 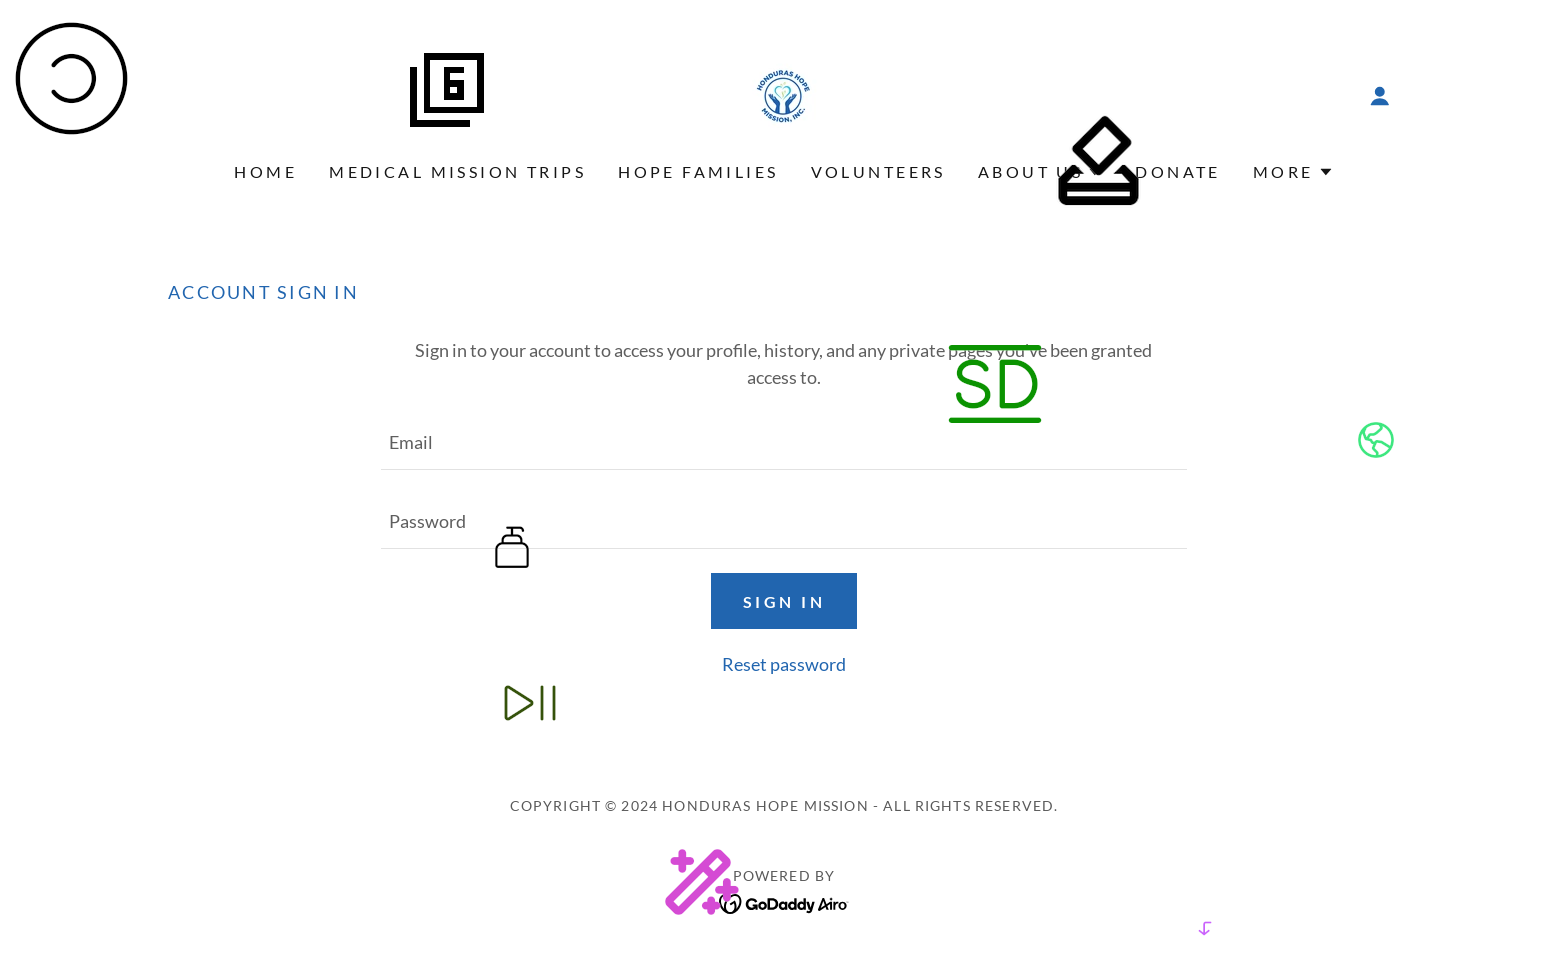 What do you see at coordinates (1205, 928) in the screenshot?
I see `go back and down in navigation` at bounding box center [1205, 928].